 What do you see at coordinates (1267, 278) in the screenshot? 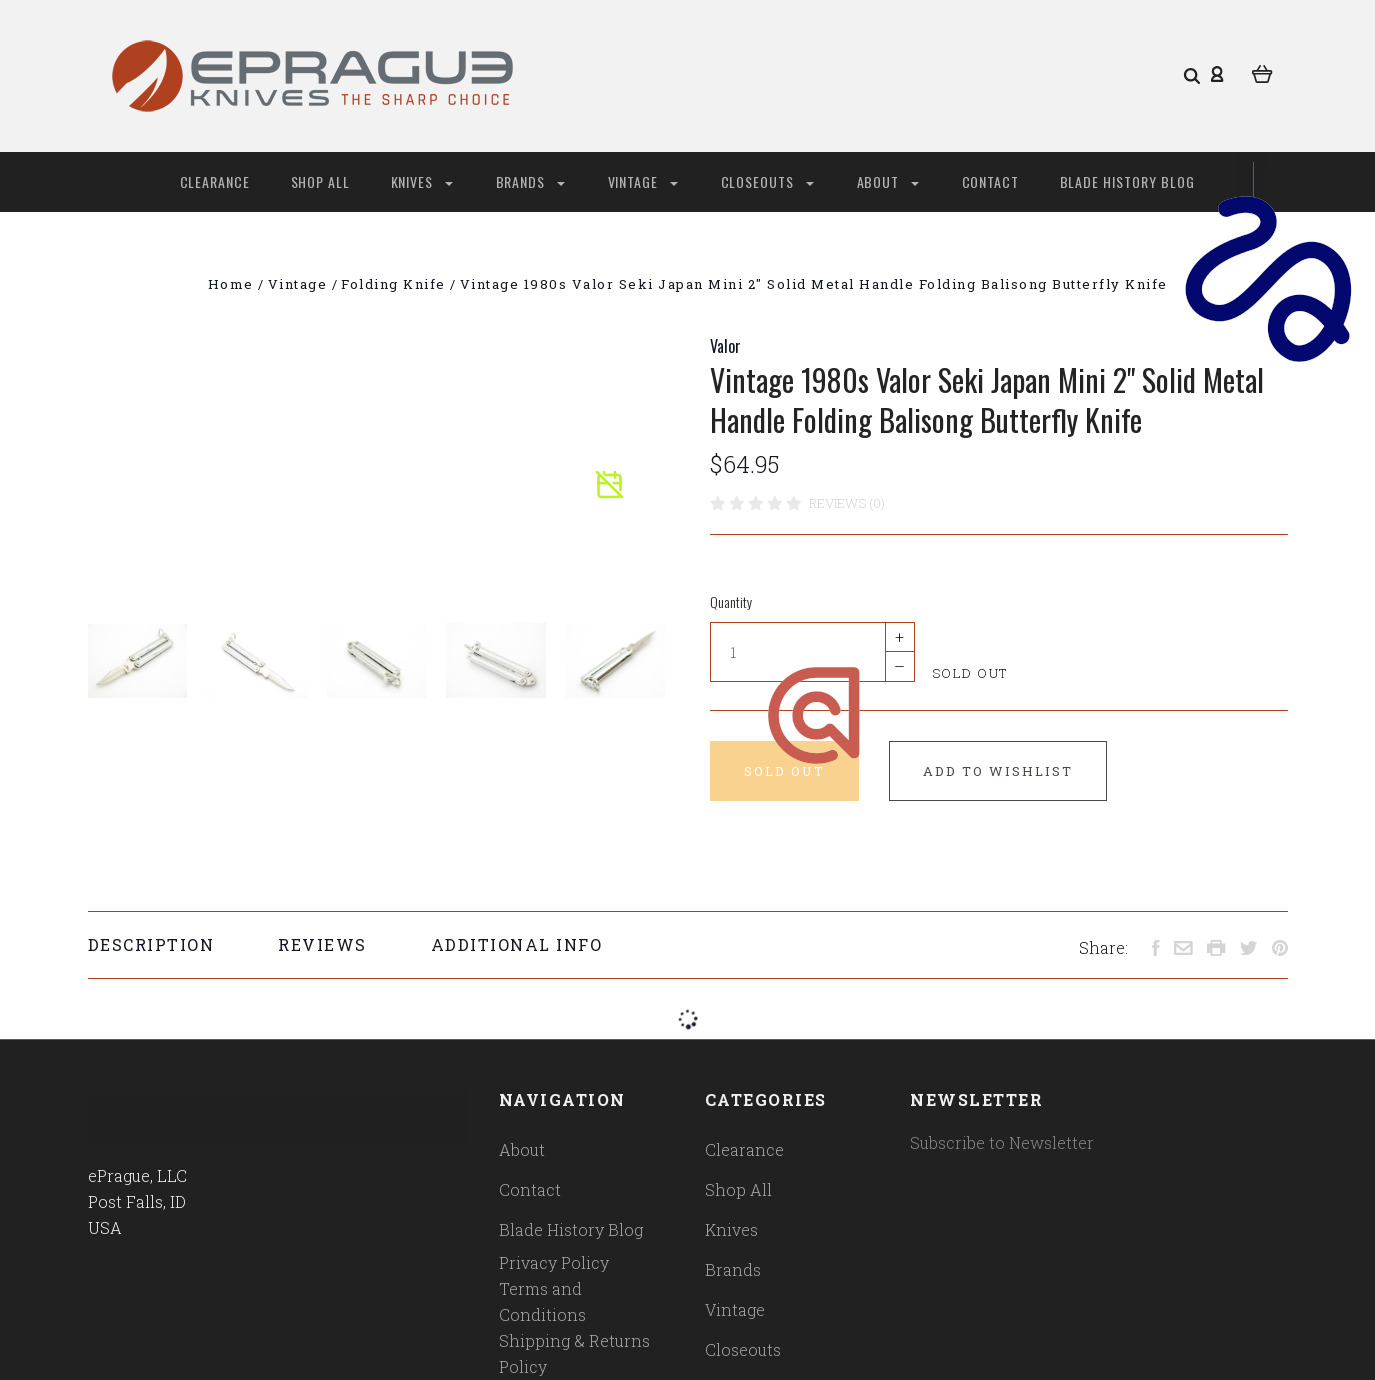
I see `decorative squiggle or flourish element` at bounding box center [1267, 278].